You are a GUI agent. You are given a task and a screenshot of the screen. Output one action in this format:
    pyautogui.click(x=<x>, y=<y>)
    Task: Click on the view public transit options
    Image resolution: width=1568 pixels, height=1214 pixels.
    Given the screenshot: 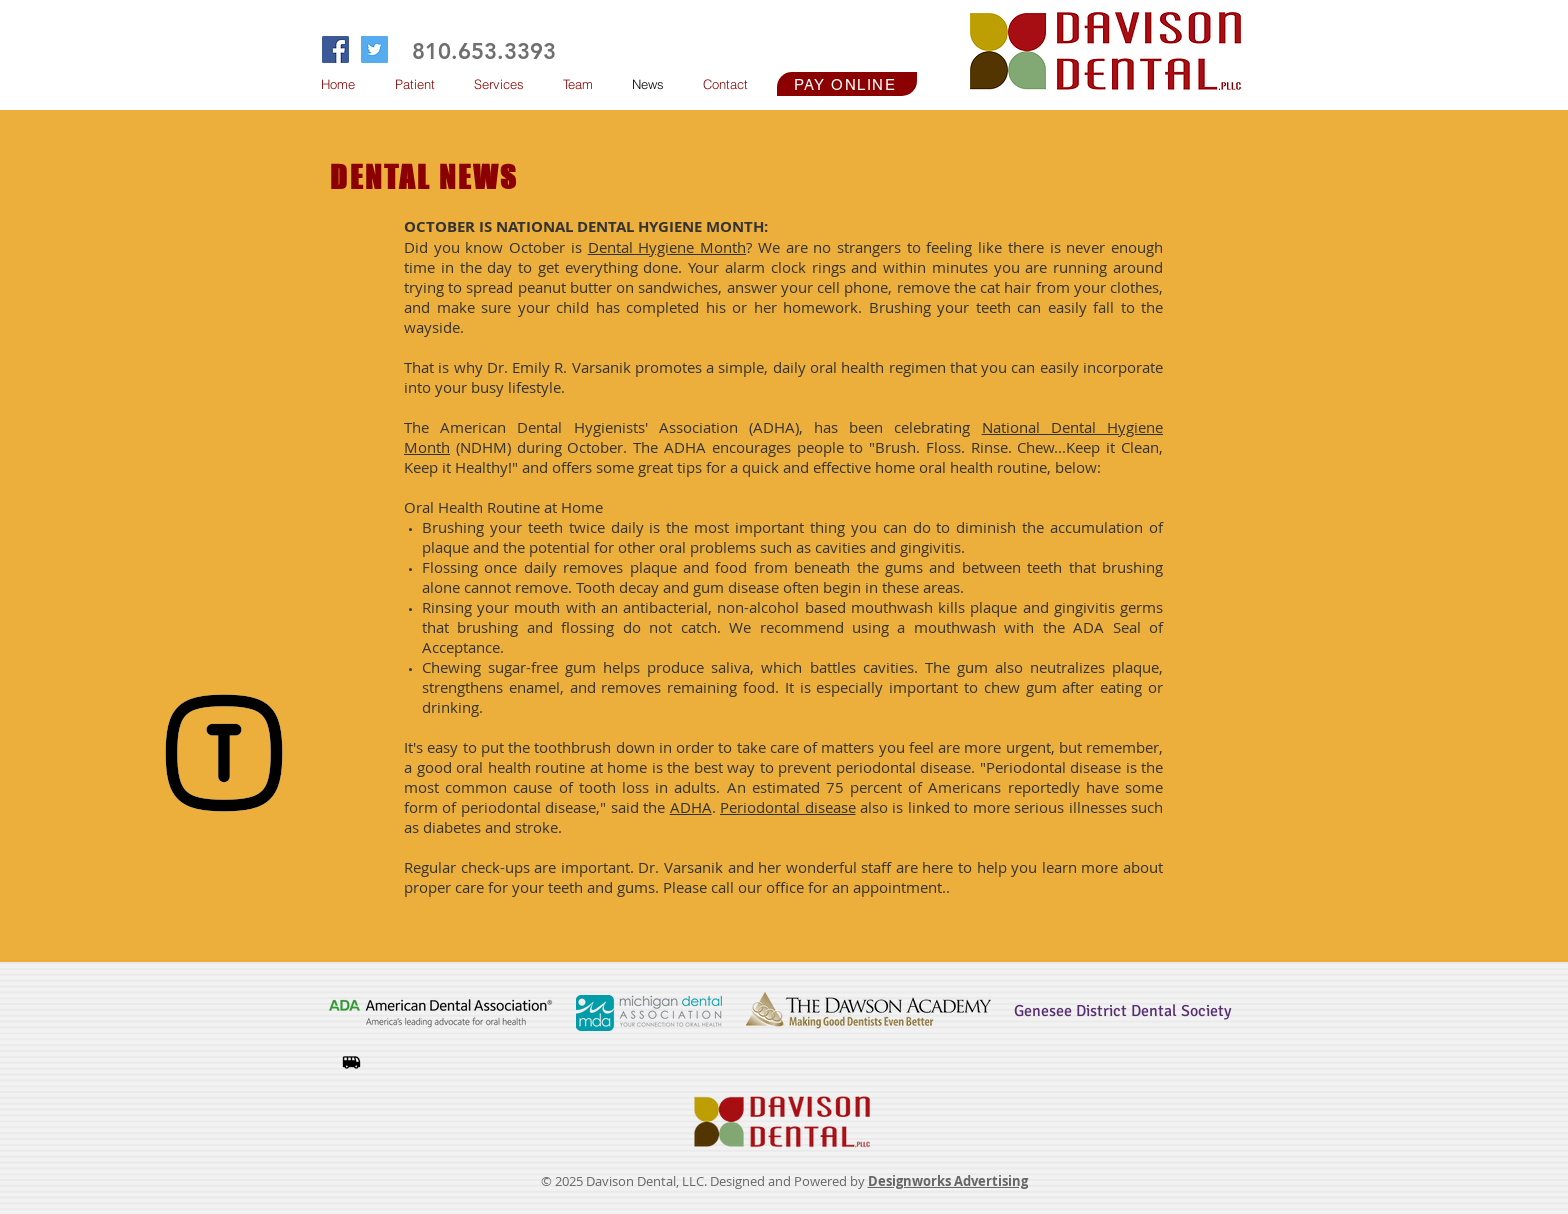 What is the action you would take?
    pyautogui.click(x=351, y=1062)
    